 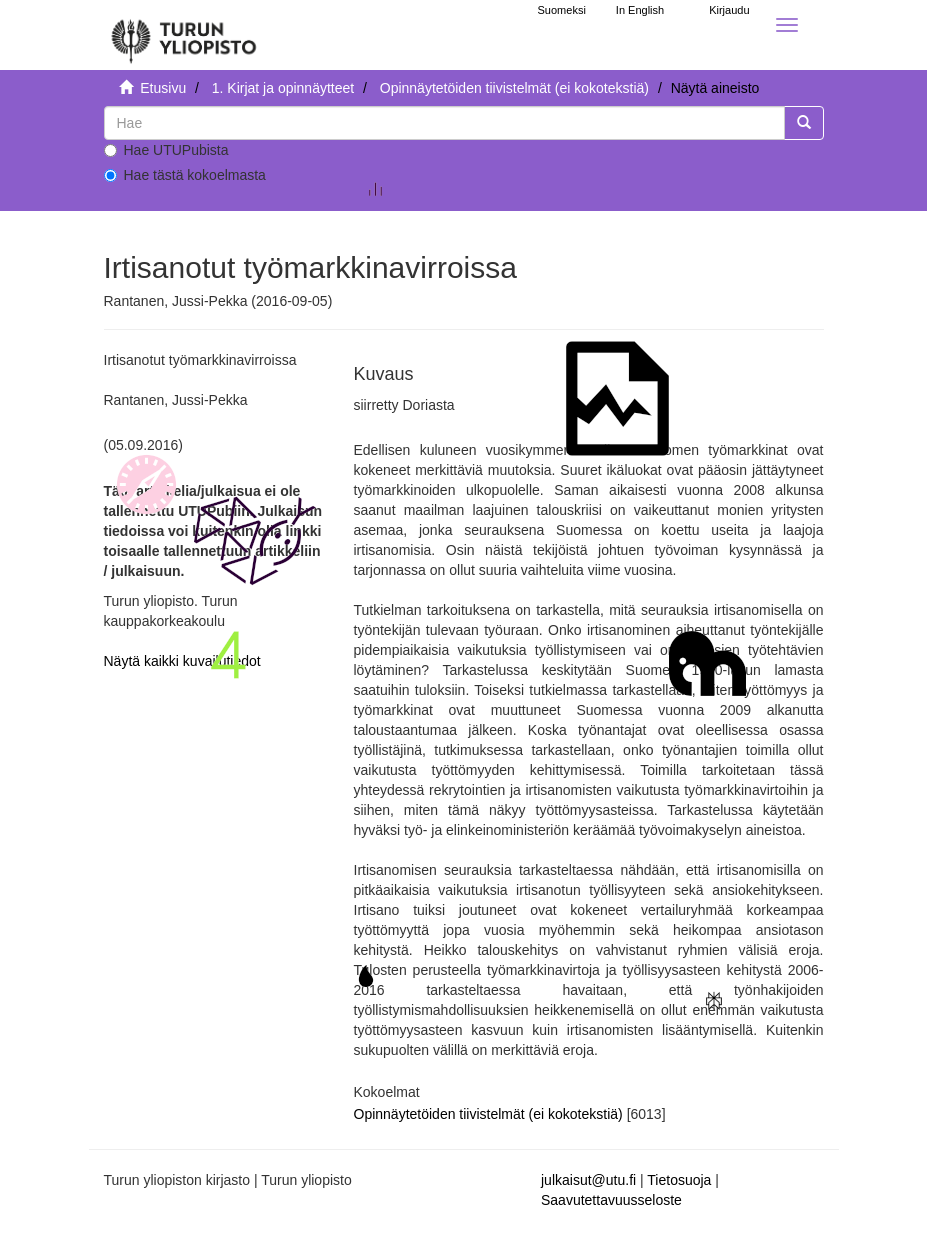 What do you see at coordinates (229, 655) in the screenshot?
I see `indicates step 4 in a numbered sequence` at bounding box center [229, 655].